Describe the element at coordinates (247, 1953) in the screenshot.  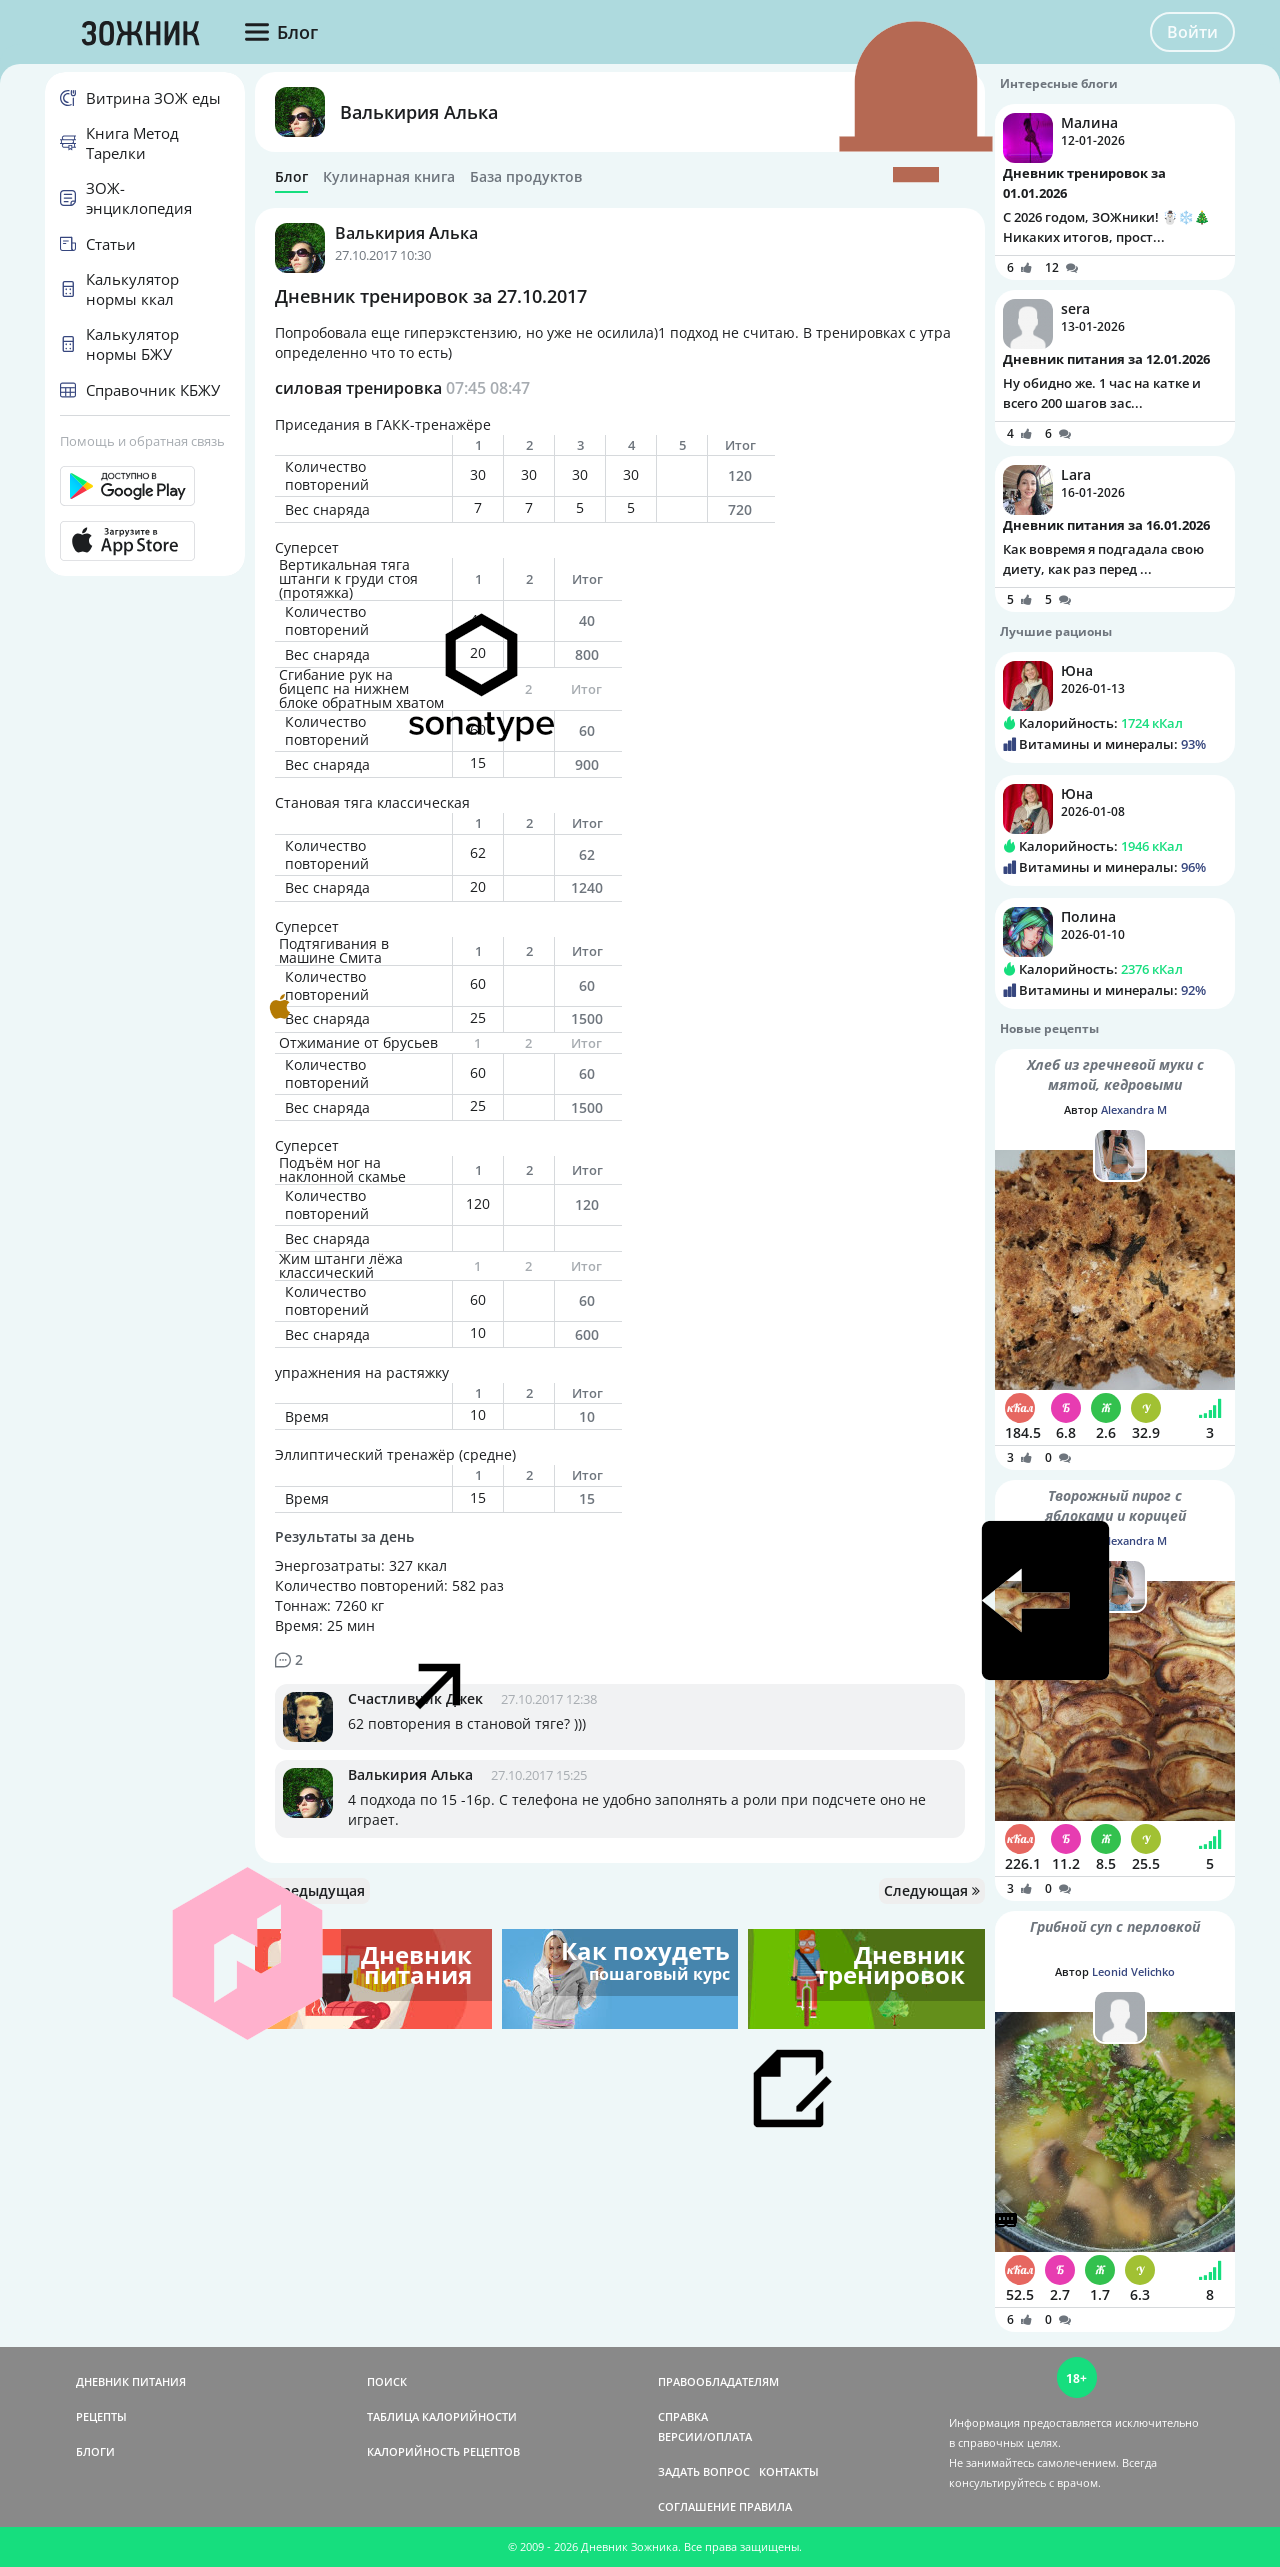
I see `HashiCorp Nomad application logo` at that location.